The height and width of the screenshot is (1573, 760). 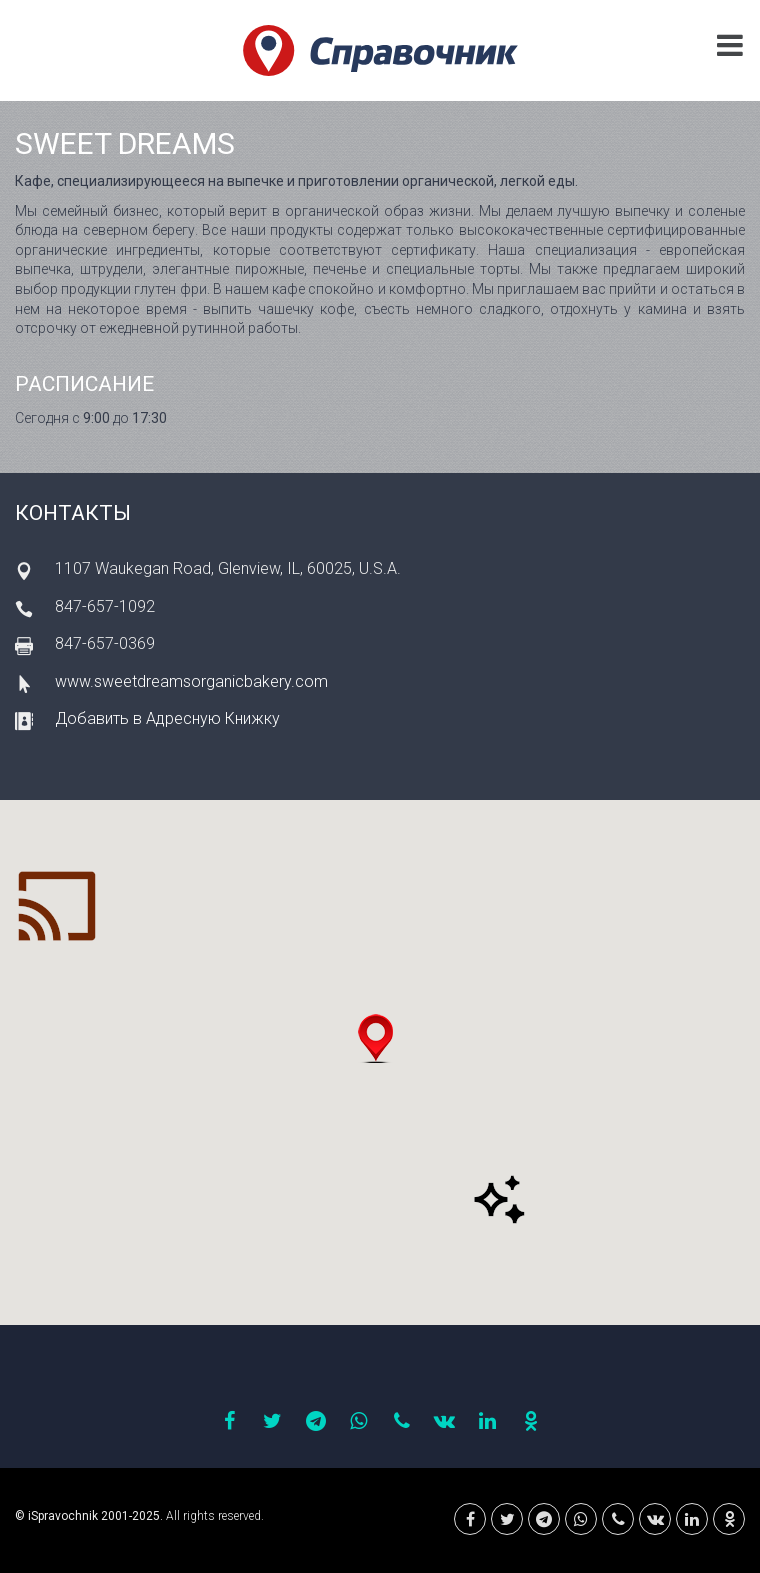 What do you see at coordinates (500, 1199) in the screenshot?
I see `indicates AI-generated or enhanced content` at bounding box center [500, 1199].